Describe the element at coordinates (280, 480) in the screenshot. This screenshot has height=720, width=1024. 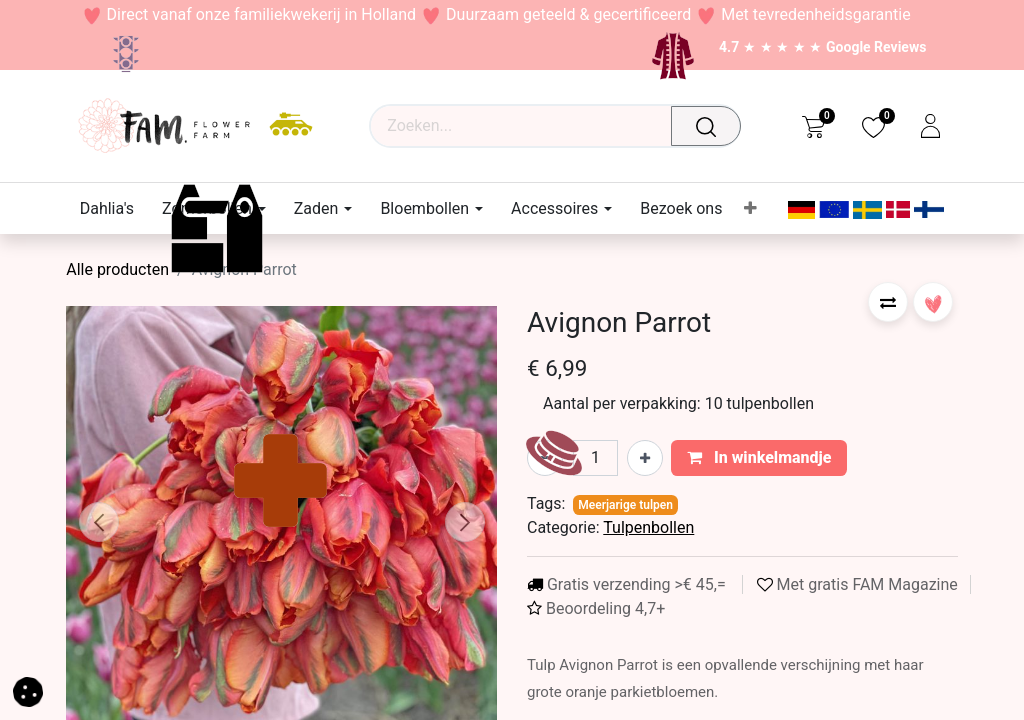
I see `indicates player health status is normal` at that location.